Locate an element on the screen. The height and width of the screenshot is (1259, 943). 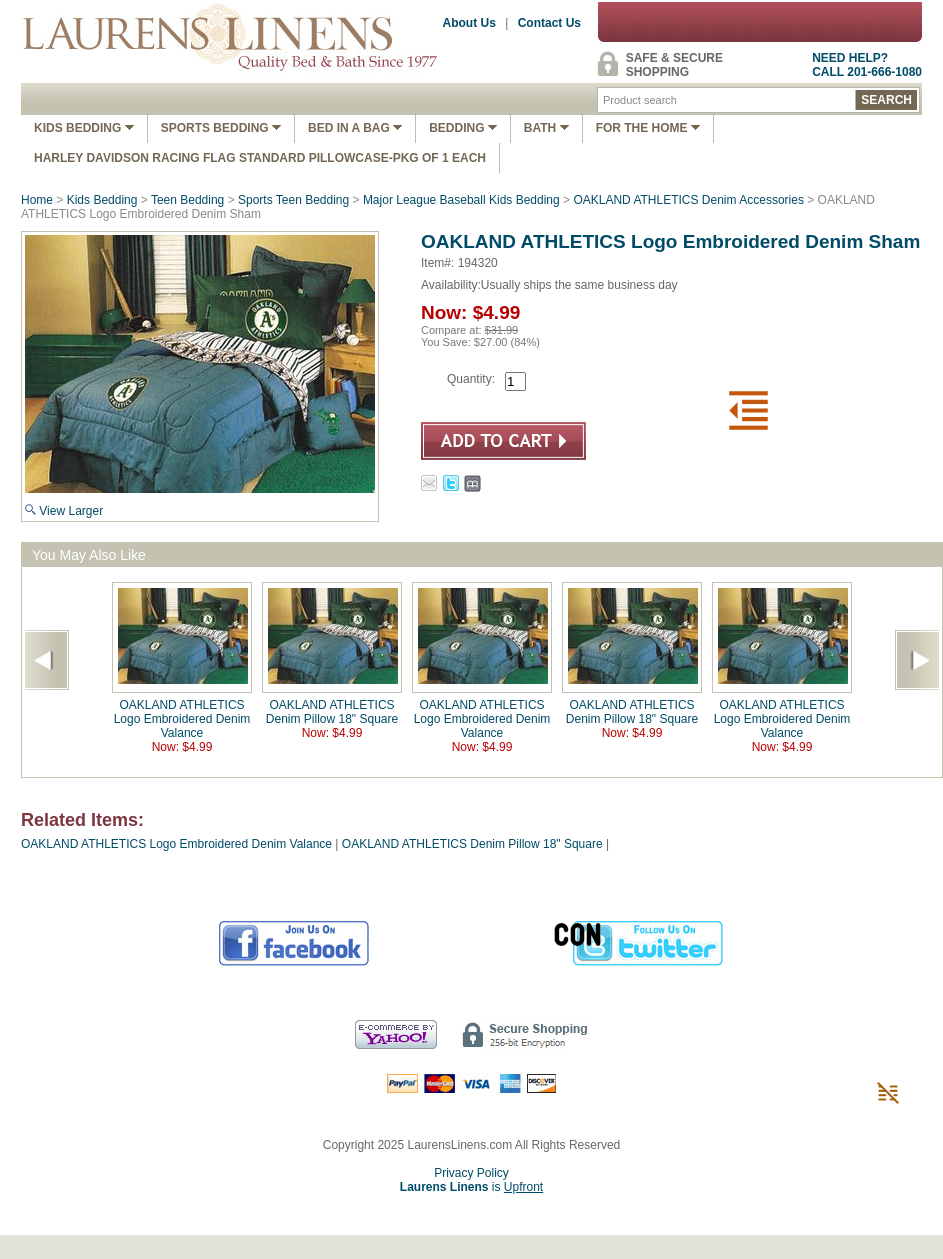
initiate an HTTP connection request is located at coordinates (577, 934).